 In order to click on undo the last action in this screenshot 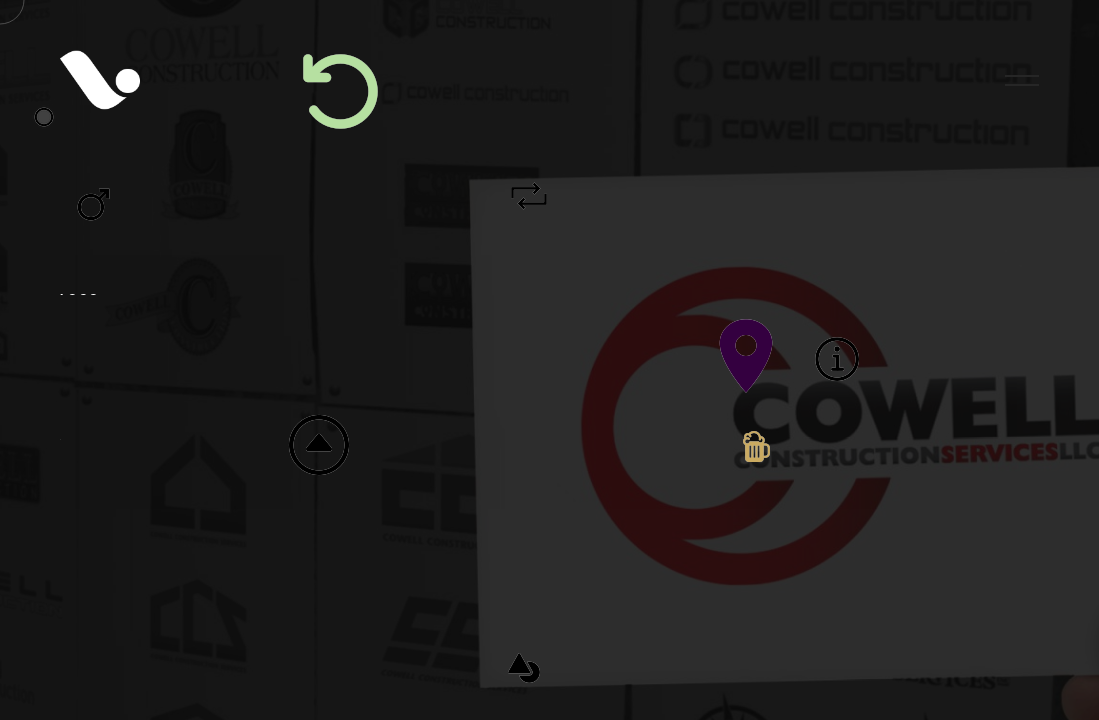, I will do `click(340, 91)`.